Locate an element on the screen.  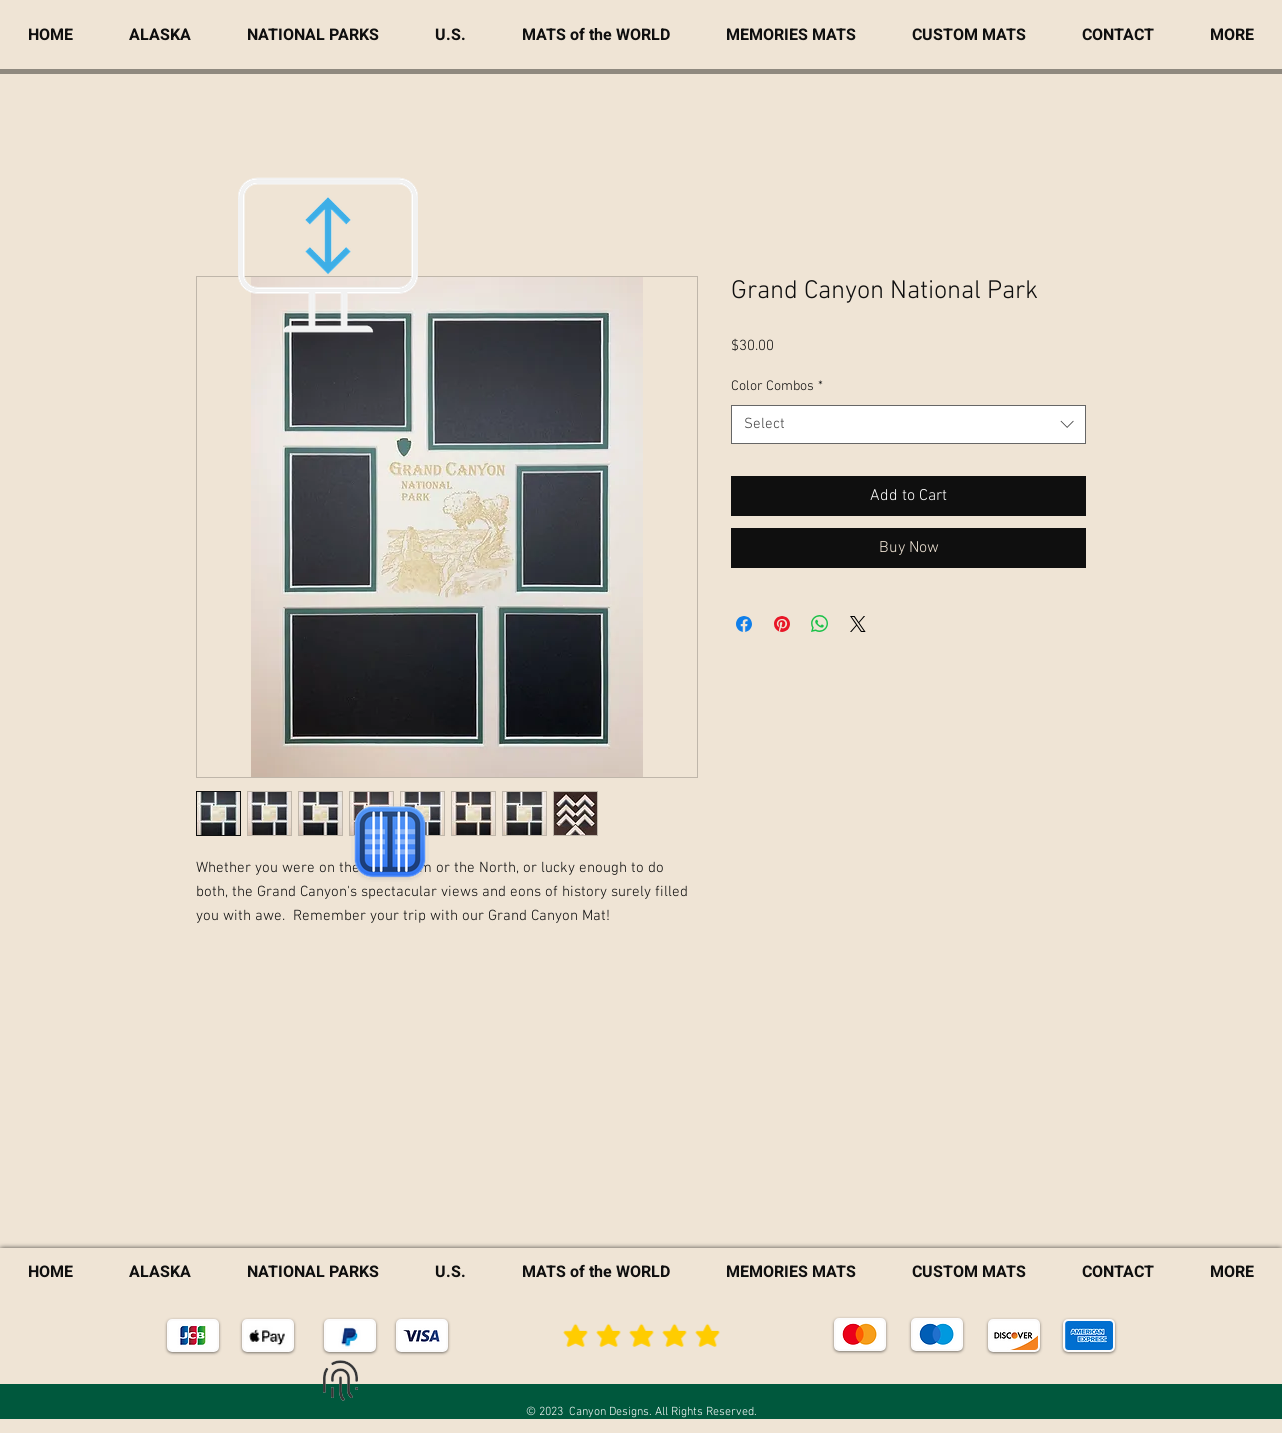
authenticate with fingerprint is located at coordinates (340, 1380).